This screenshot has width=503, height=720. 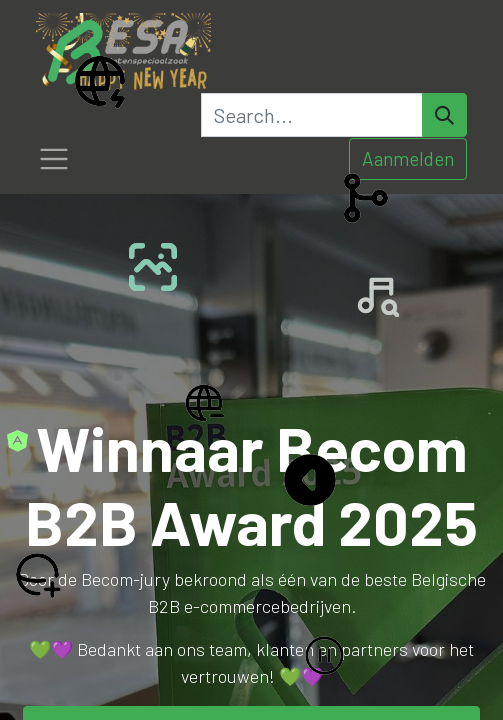 I want to click on add a new globe or world location, so click(x=37, y=574).